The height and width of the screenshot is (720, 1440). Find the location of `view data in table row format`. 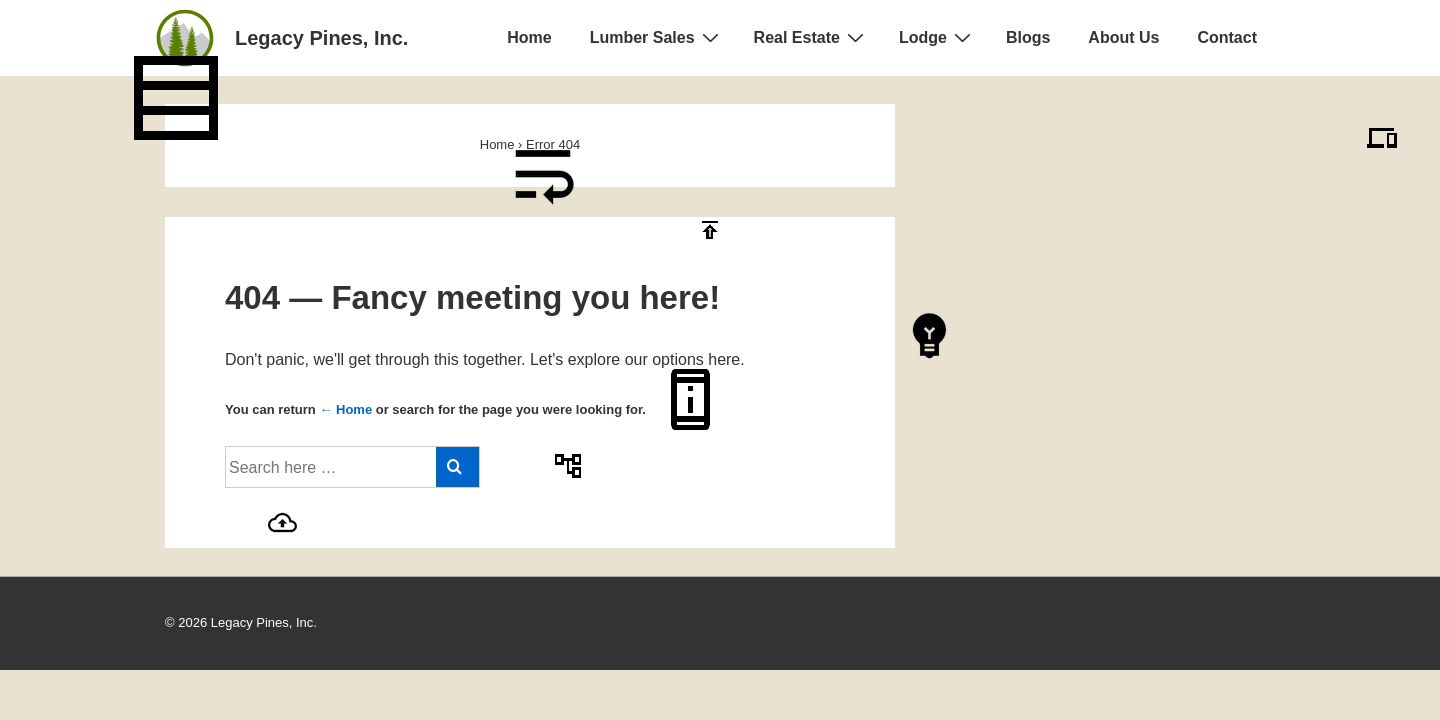

view data in table row format is located at coordinates (176, 98).